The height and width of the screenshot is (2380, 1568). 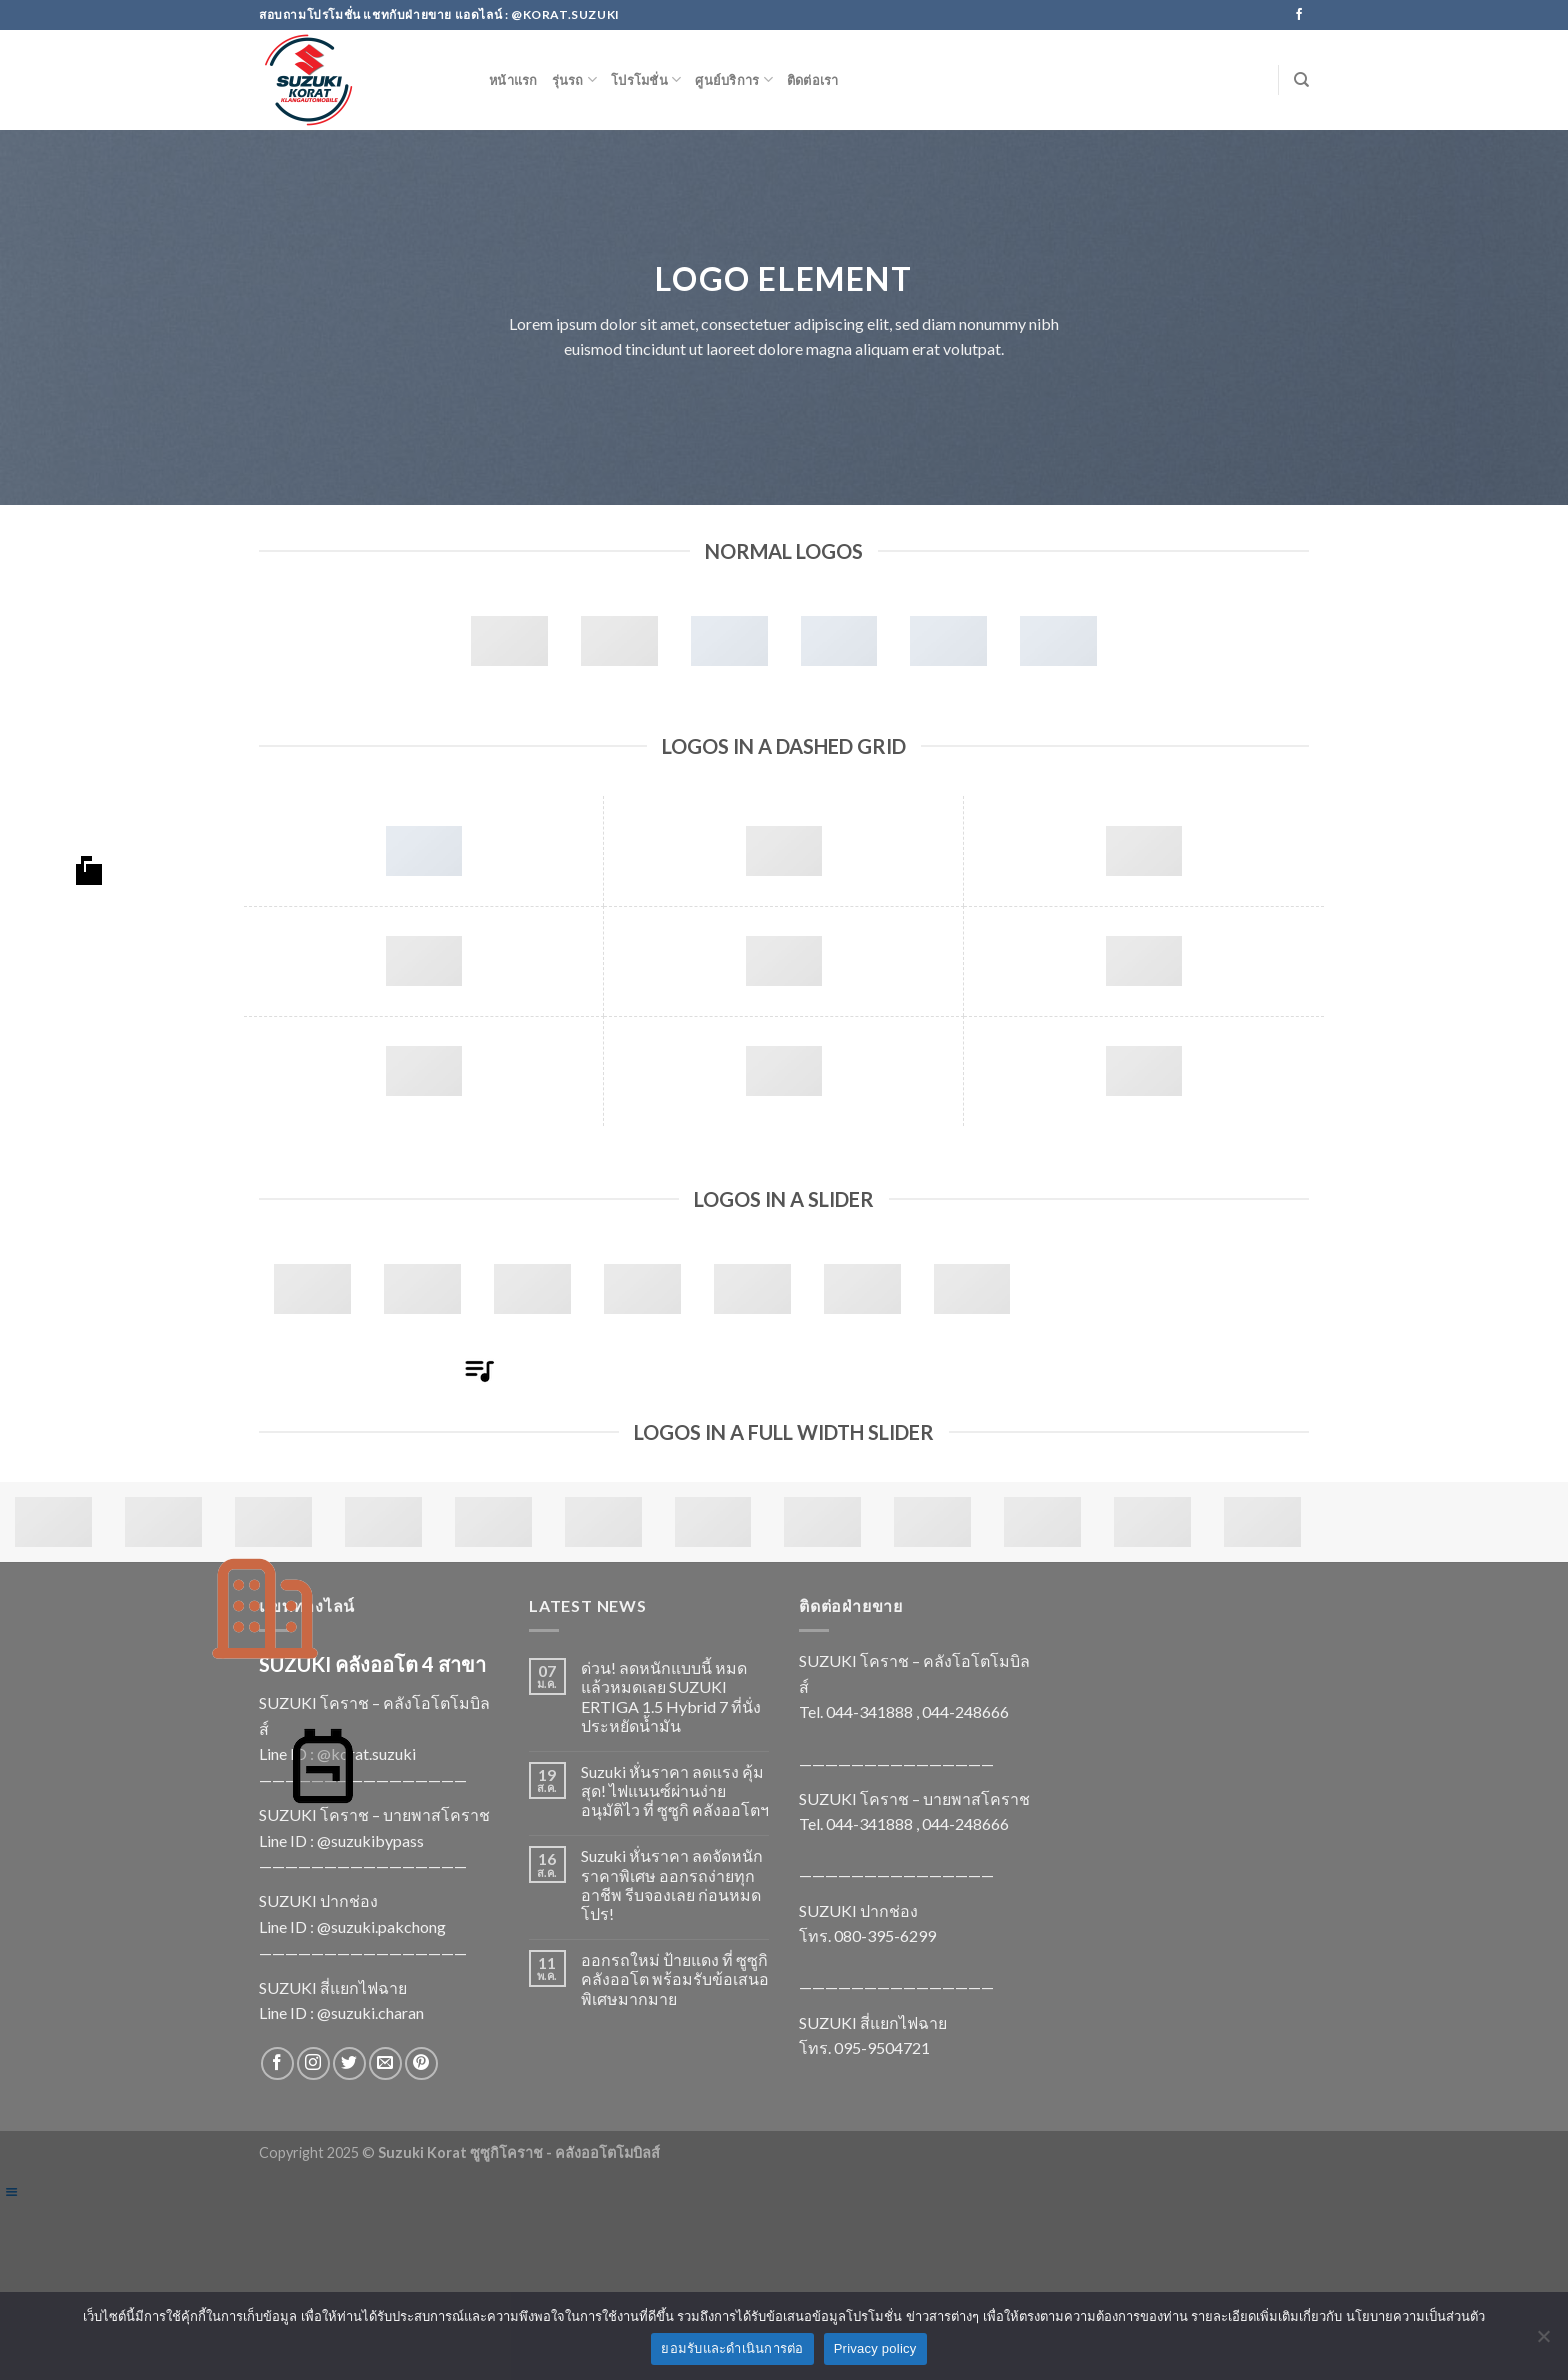 What do you see at coordinates (265, 1606) in the screenshot?
I see `view nearby buildings or properties` at bounding box center [265, 1606].